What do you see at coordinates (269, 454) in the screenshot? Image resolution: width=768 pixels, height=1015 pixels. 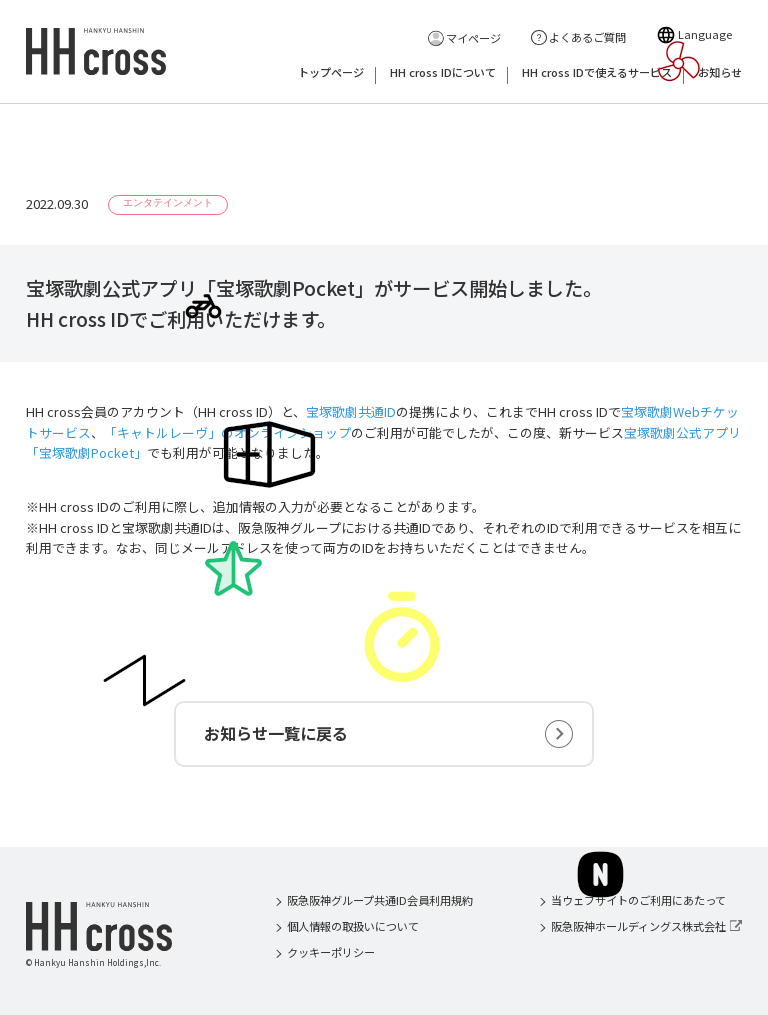 I see `view shipping or freight details` at bounding box center [269, 454].